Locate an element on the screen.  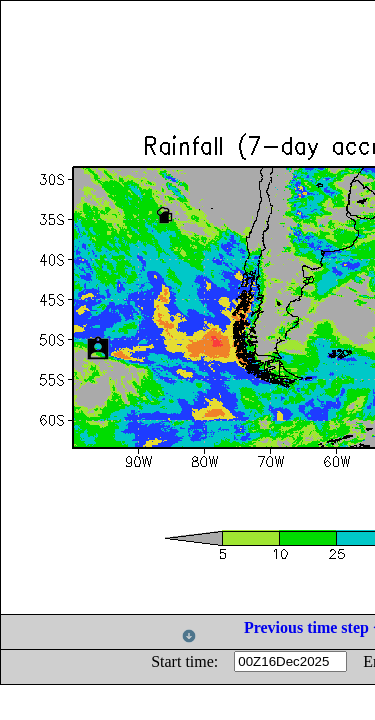
download file or content is located at coordinates (189, 636).